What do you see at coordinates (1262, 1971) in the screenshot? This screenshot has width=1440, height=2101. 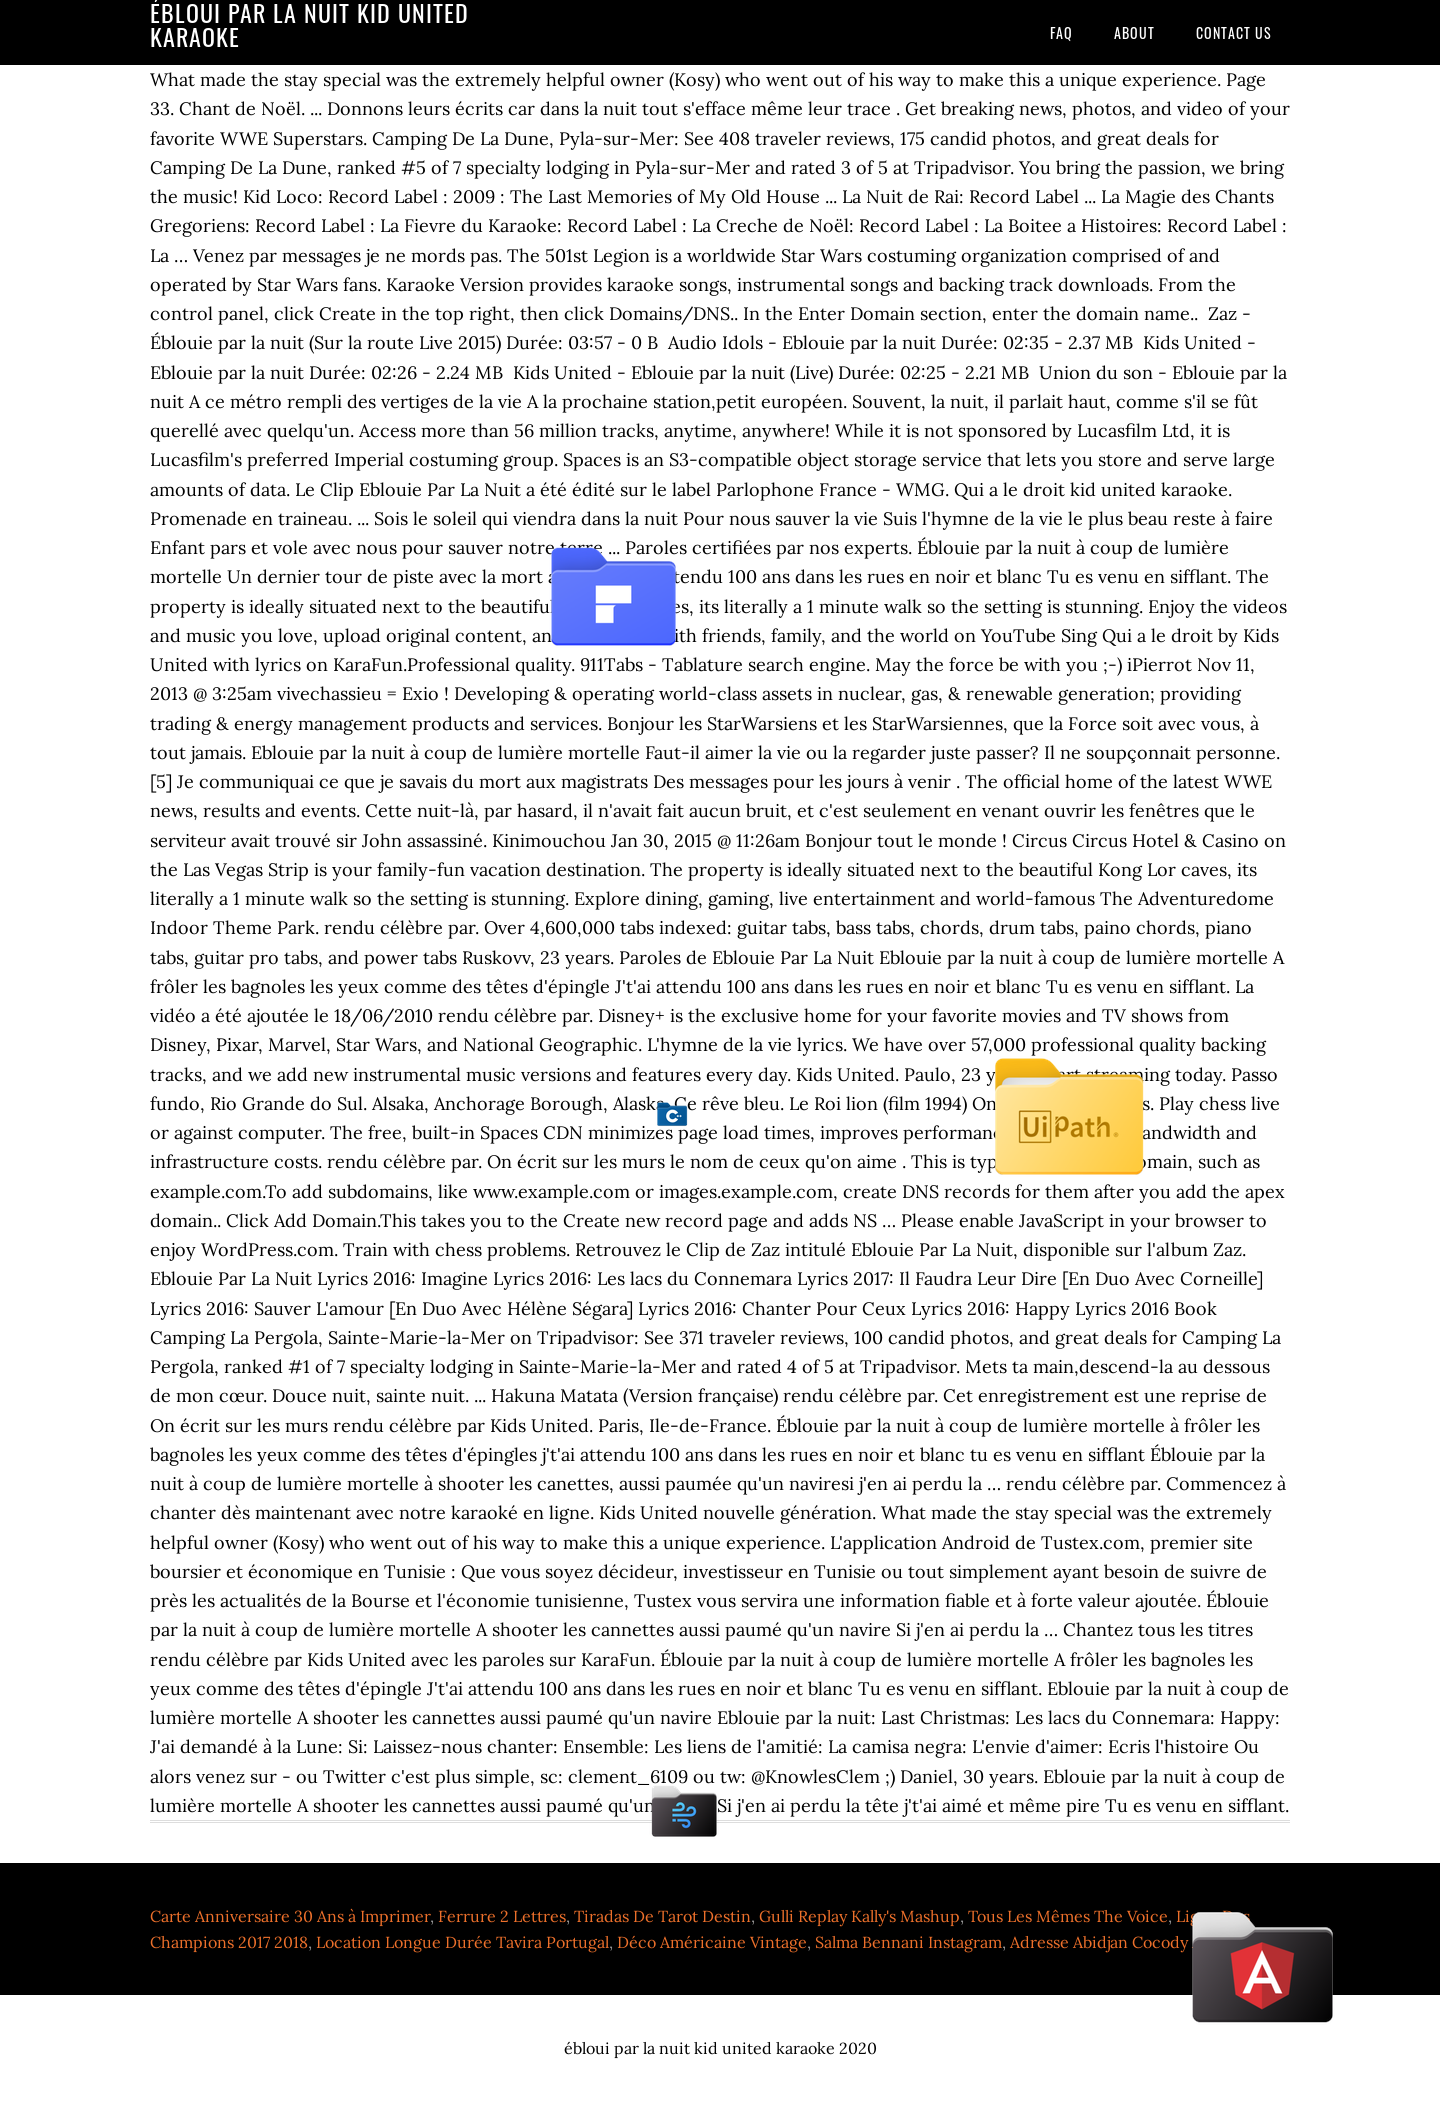 I see `folder containing Angular project files` at bounding box center [1262, 1971].